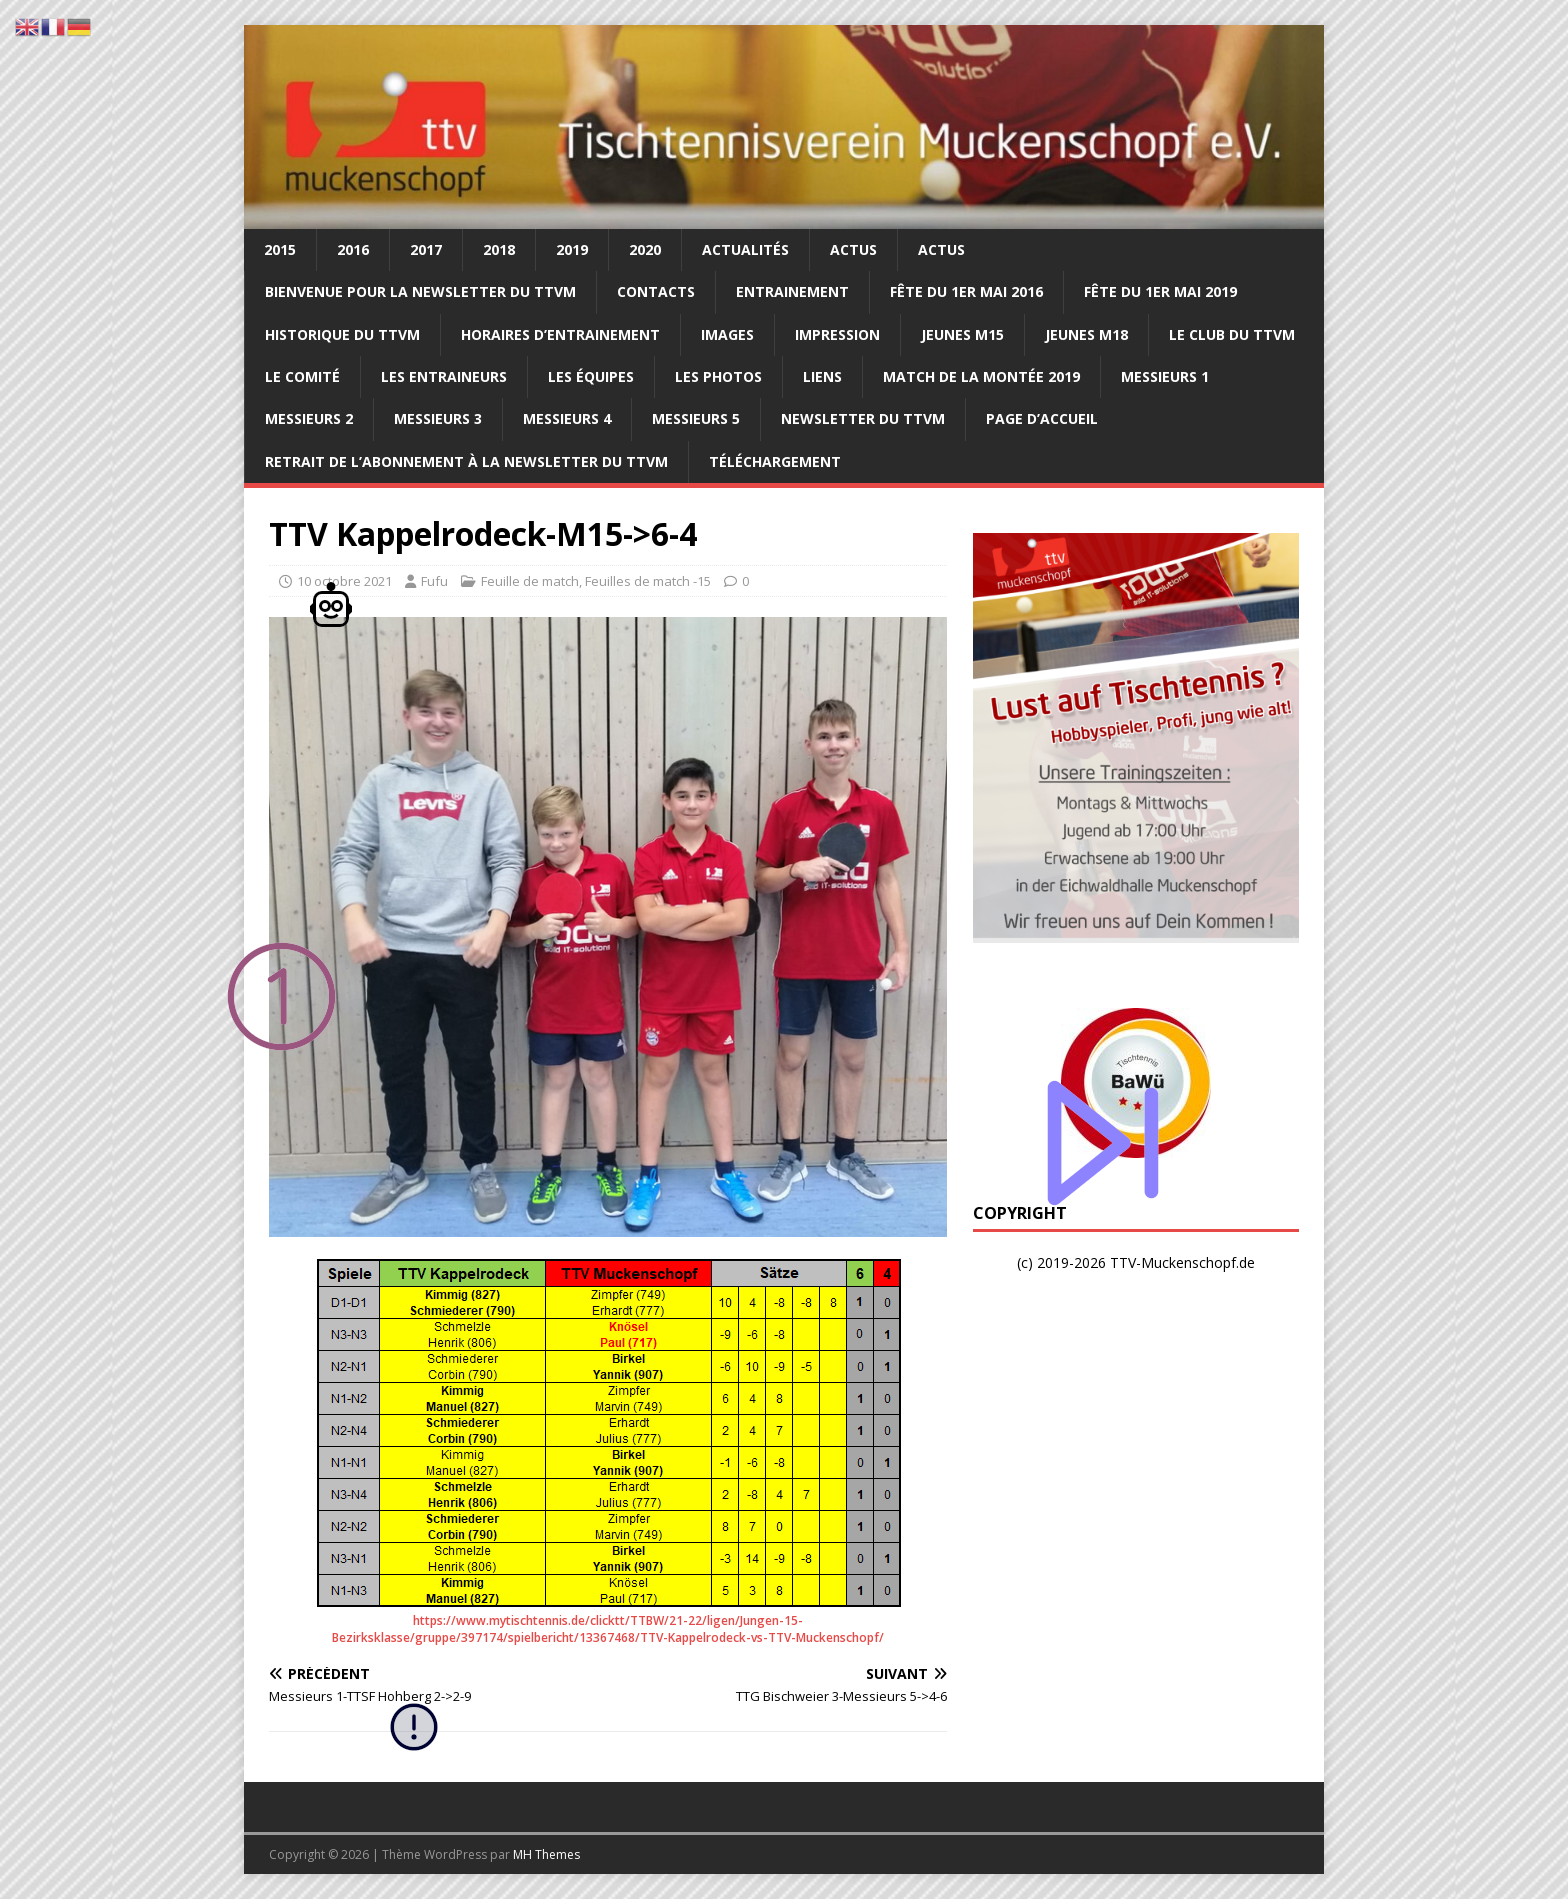  I want to click on skip to the next track, so click(1103, 1143).